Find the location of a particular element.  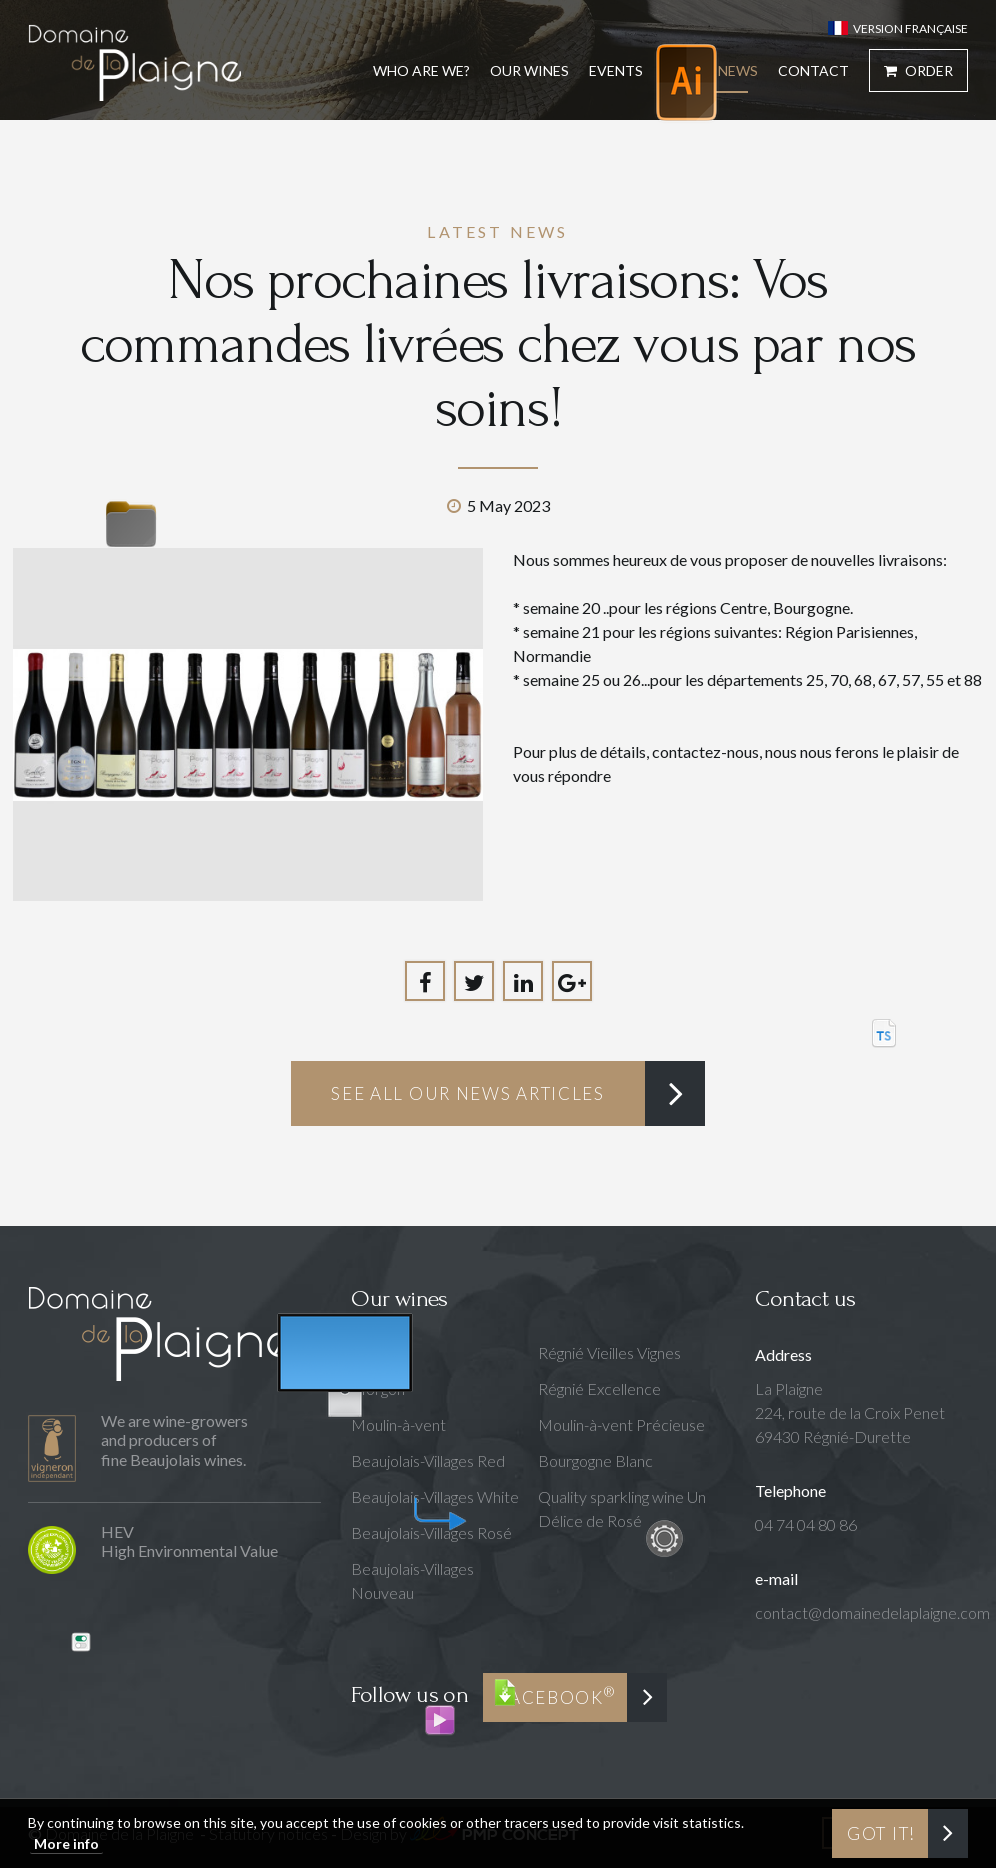

access system settings is located at coordinates (664, 1538).